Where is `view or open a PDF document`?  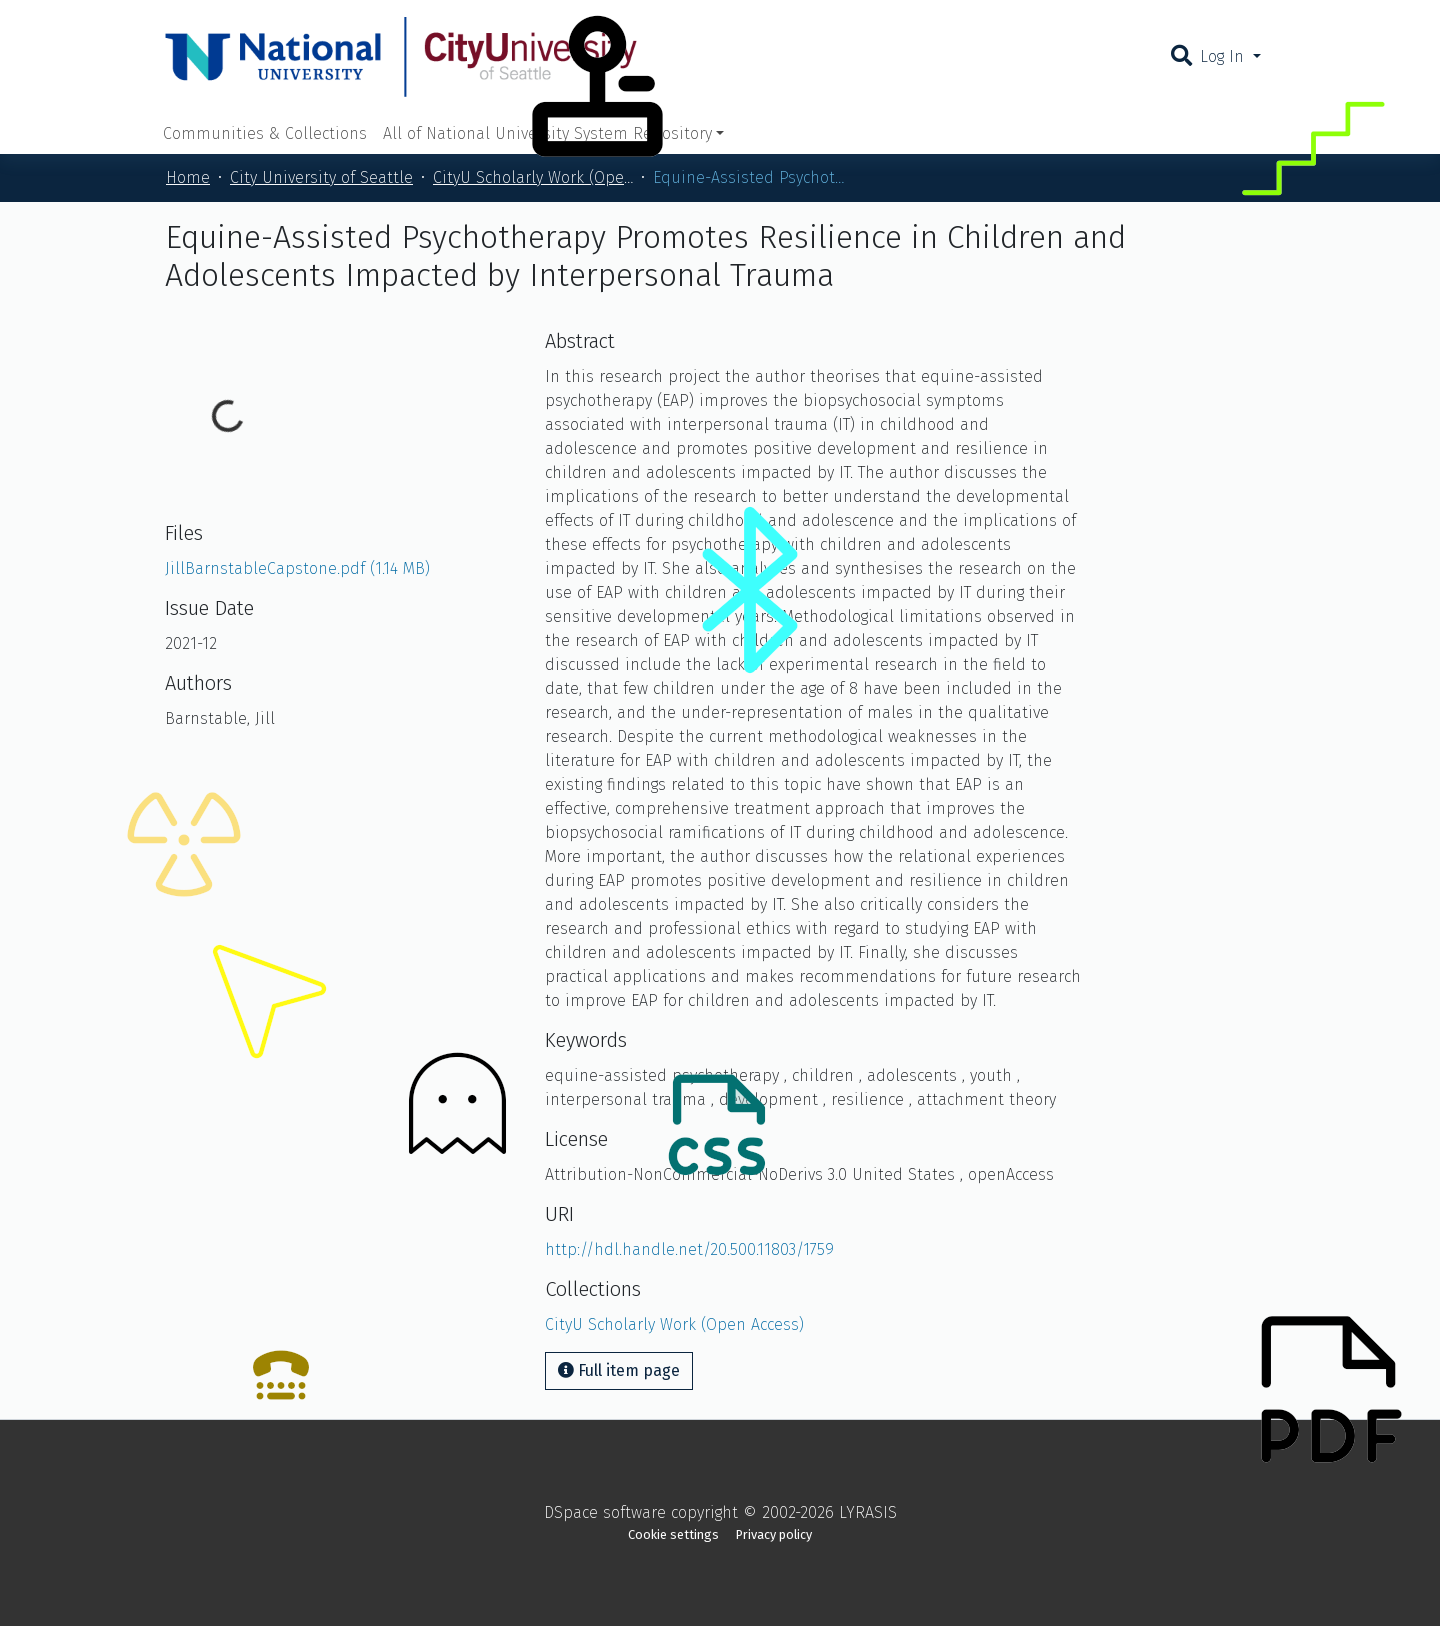 view or open a PDF document is located at coordinates (1328, 1395).